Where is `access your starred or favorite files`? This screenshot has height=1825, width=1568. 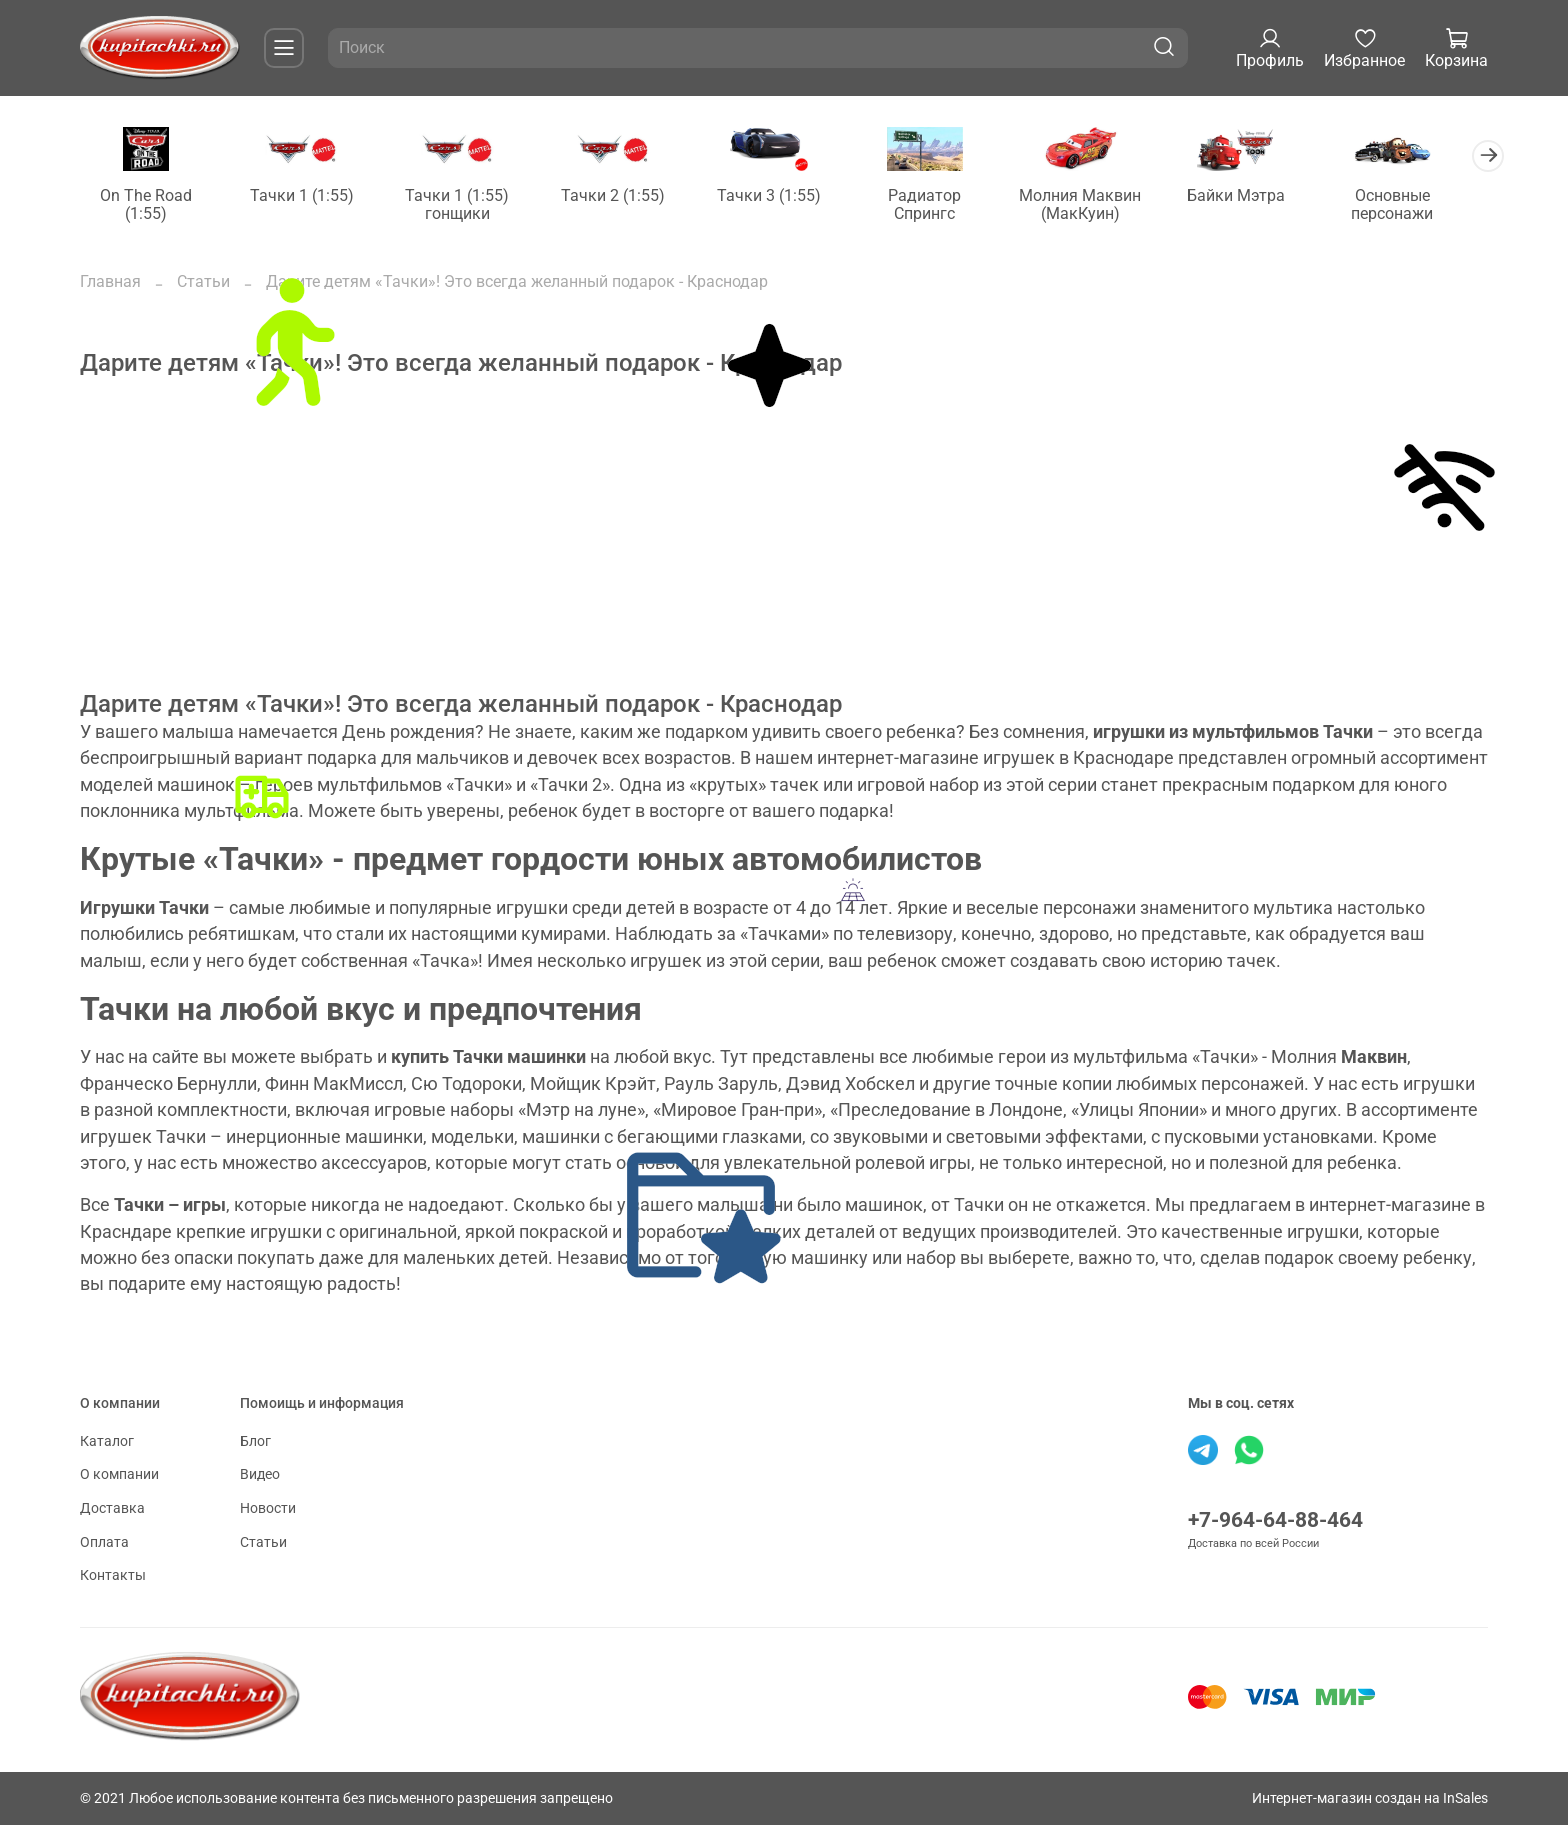
access your starred or favorite files is located at coordinates (701, 1215).